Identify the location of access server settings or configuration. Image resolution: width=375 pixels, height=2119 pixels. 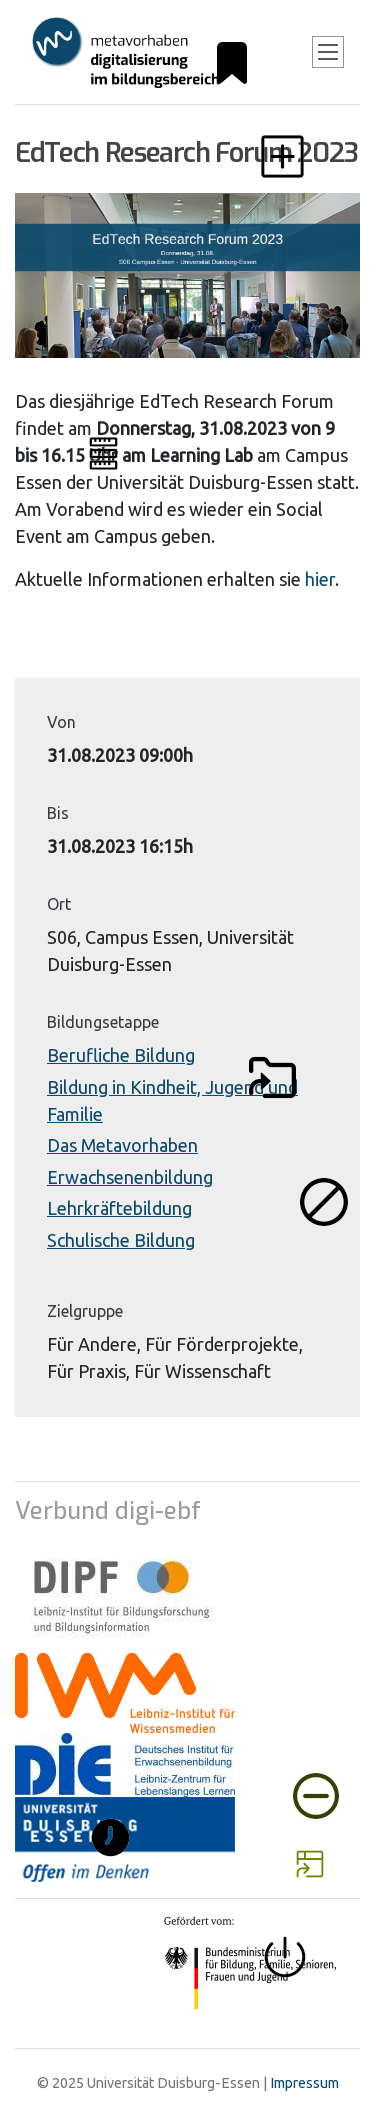
(103, 453).